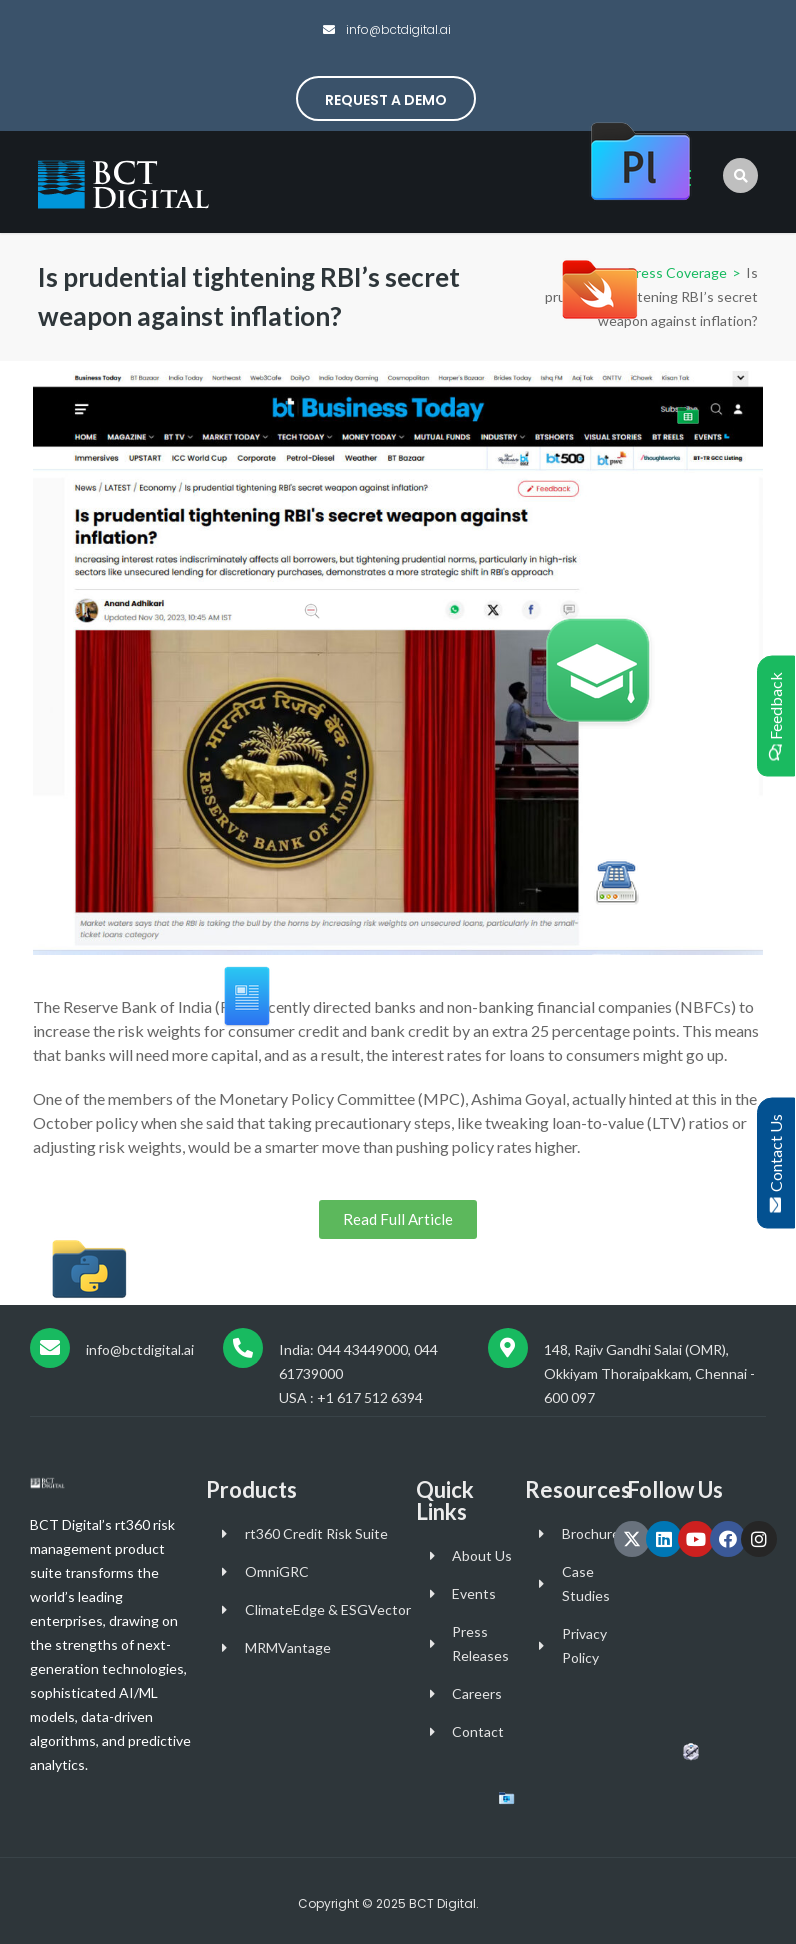 Image resolution: width=796 pixels, height=1944 pixels. I want to click on launch automator to create automated workflows, so click(691, 1752).